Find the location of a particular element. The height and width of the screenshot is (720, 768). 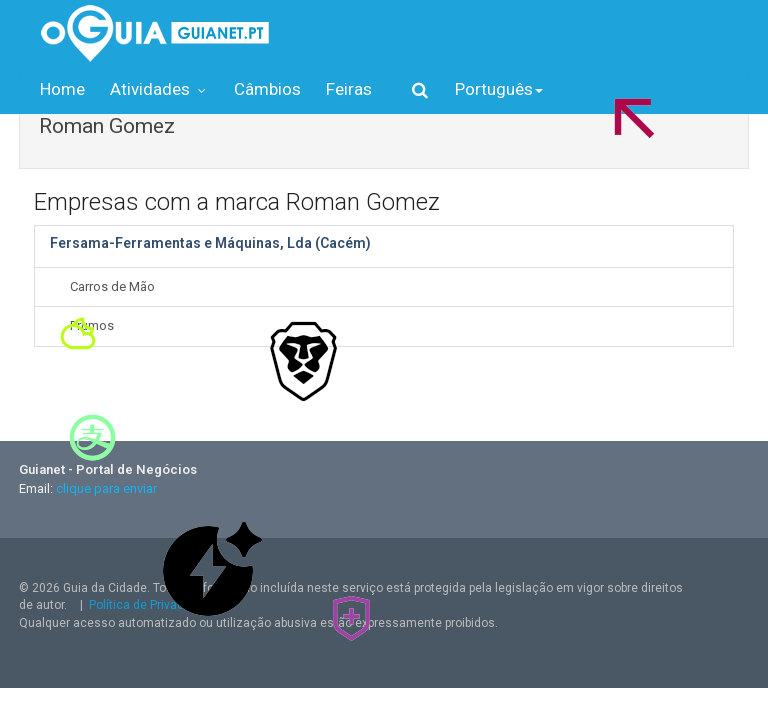

pay with alipay is located at coordinates (92, 437).